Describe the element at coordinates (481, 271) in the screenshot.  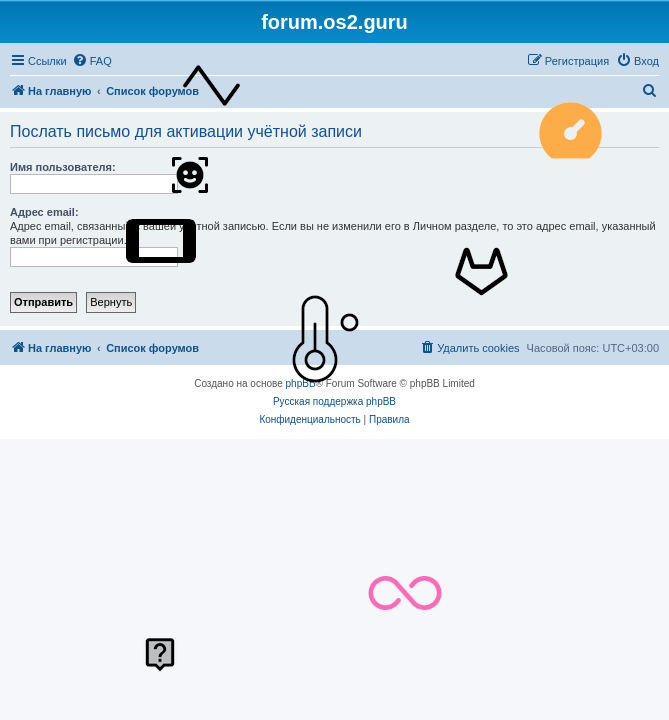
I see `open GitLab repository` at that location.